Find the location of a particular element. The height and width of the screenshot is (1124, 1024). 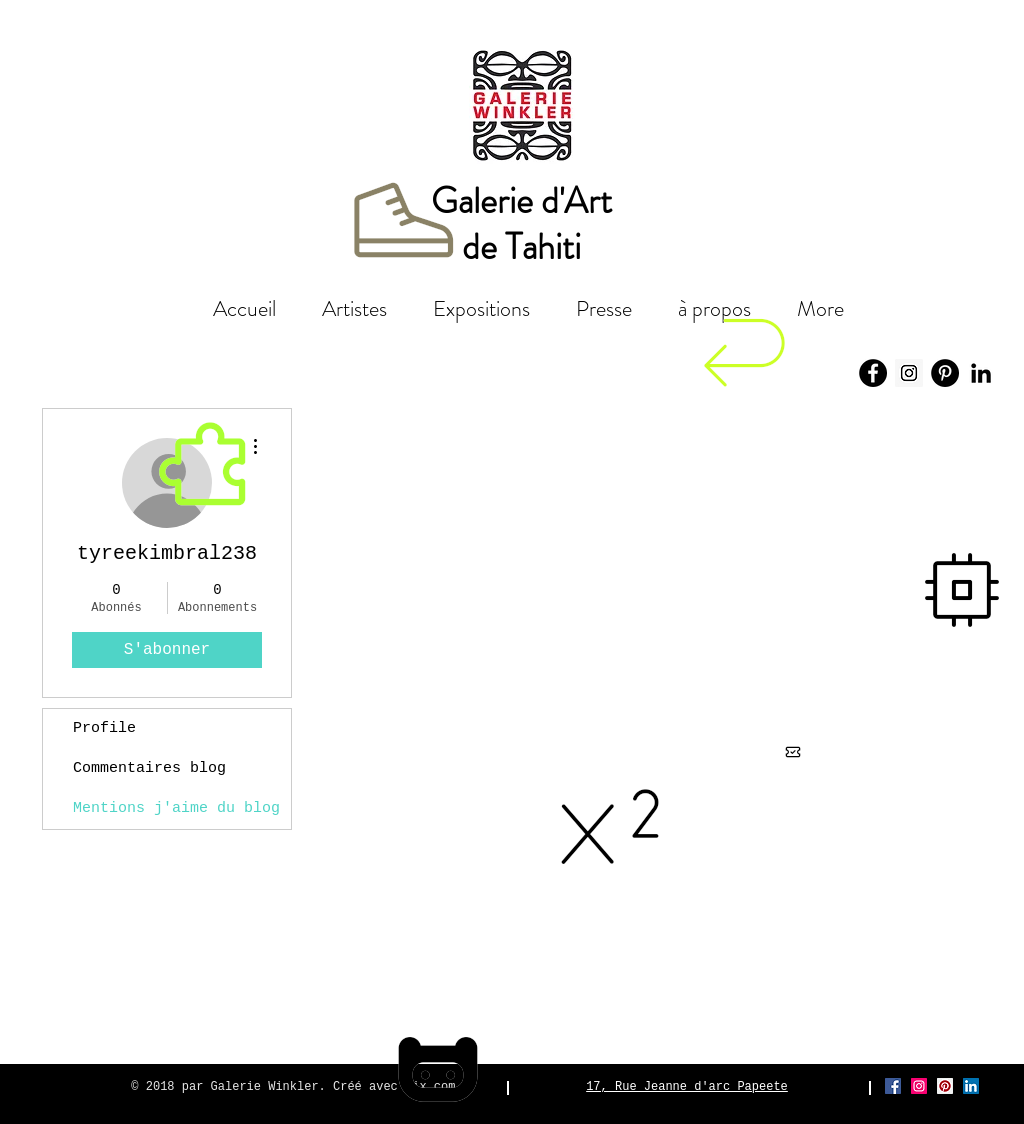

view system processor information is located at coordinates (962, 590).